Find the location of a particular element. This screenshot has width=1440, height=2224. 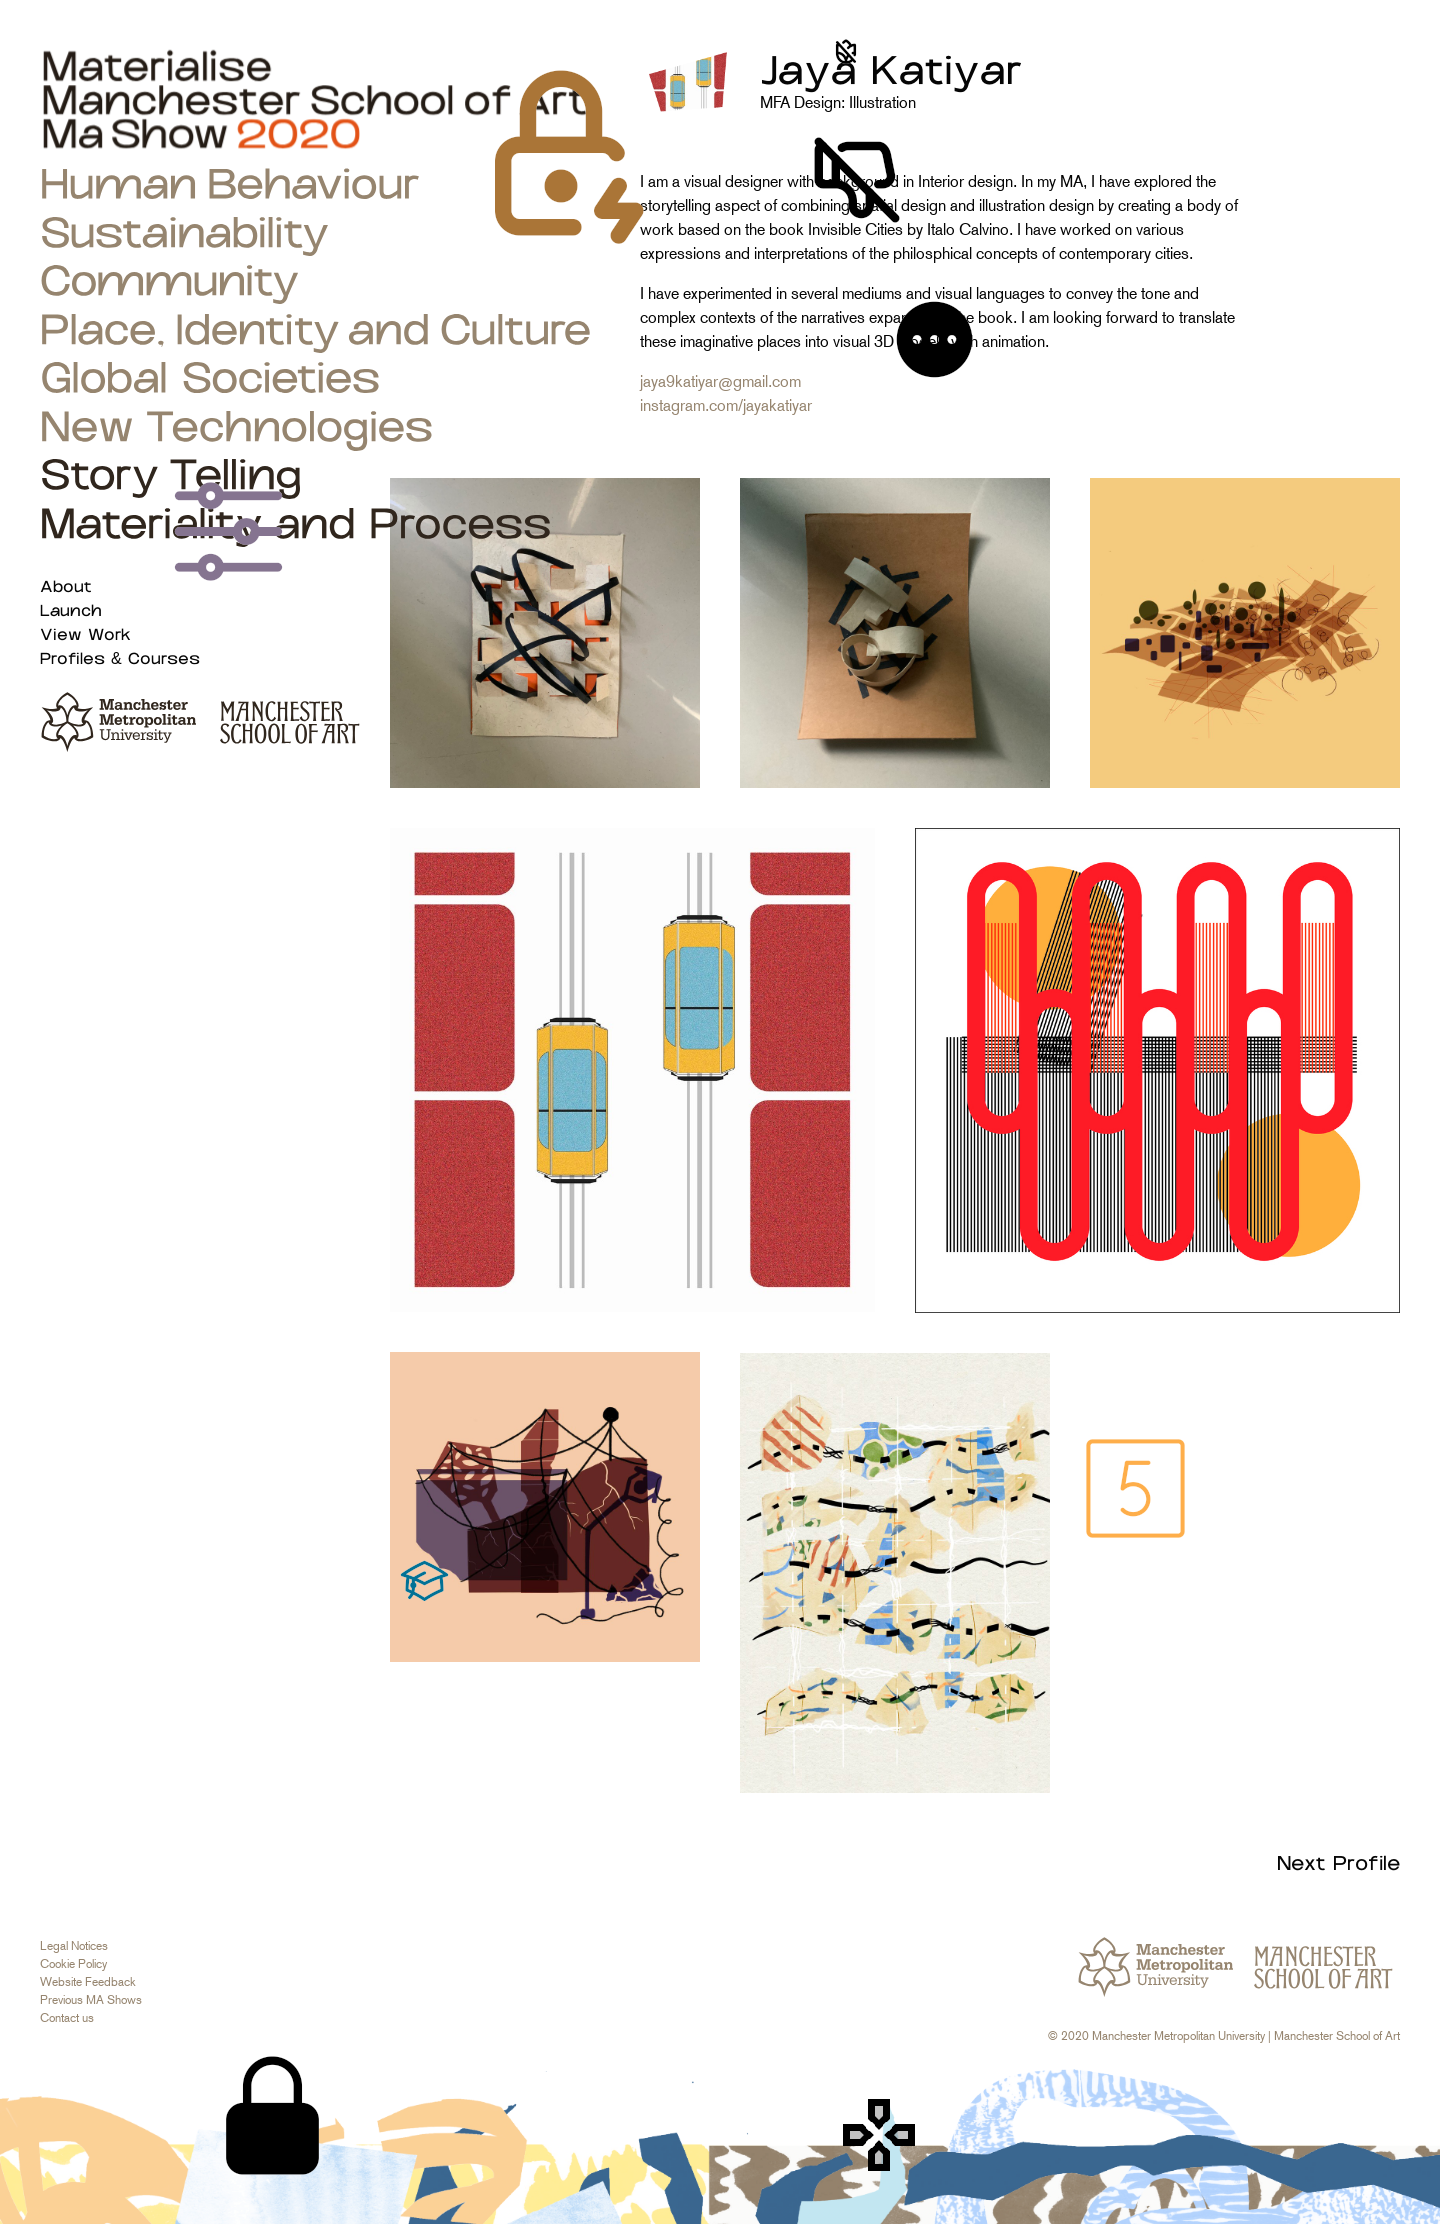

access more options or actions is located at coordinates (934, 339).